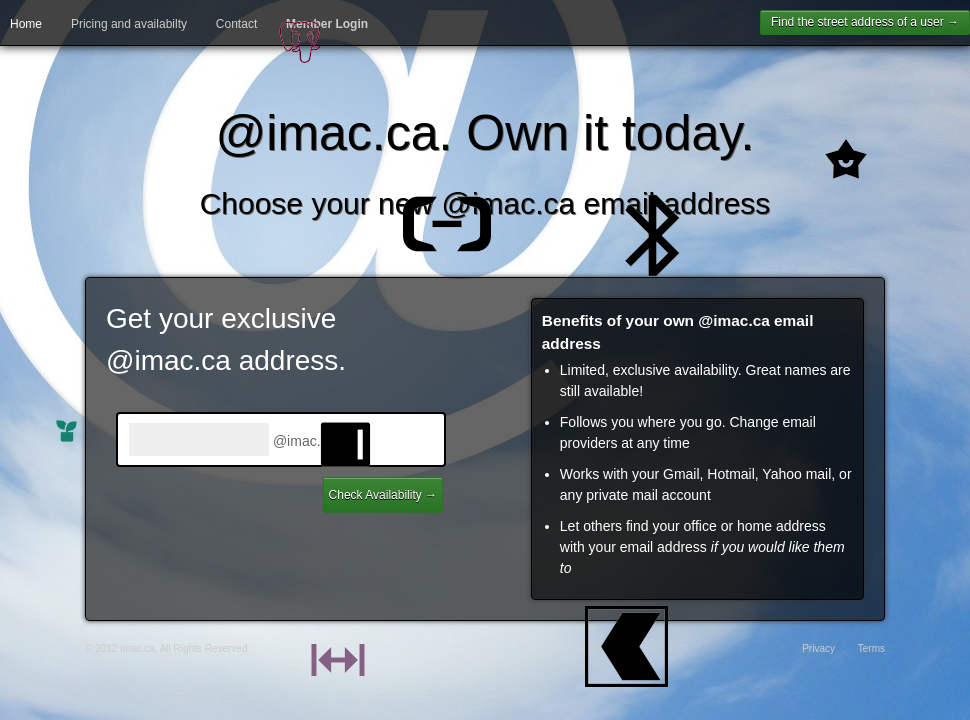  What do you see at coordinates (447, 224) in the screenshot?
I see `alibaba cloud services logo` at bounding box center [447, 224].